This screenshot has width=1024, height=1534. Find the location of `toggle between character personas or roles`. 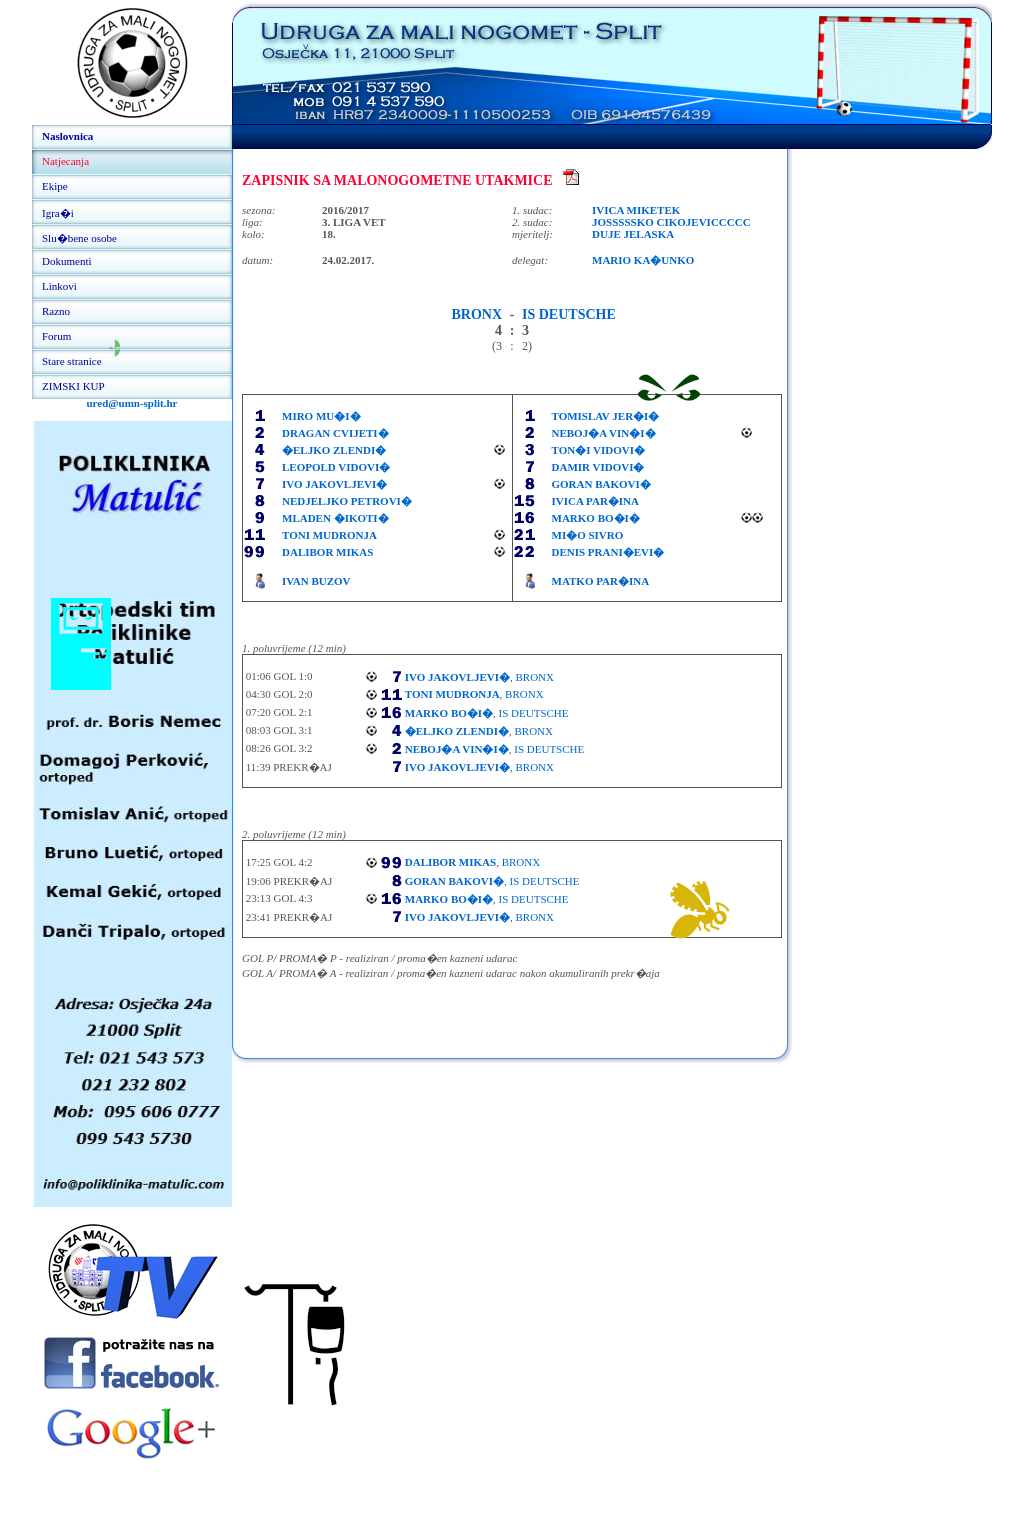

toggle between character personas or roles is located at coordinates (114, 348).